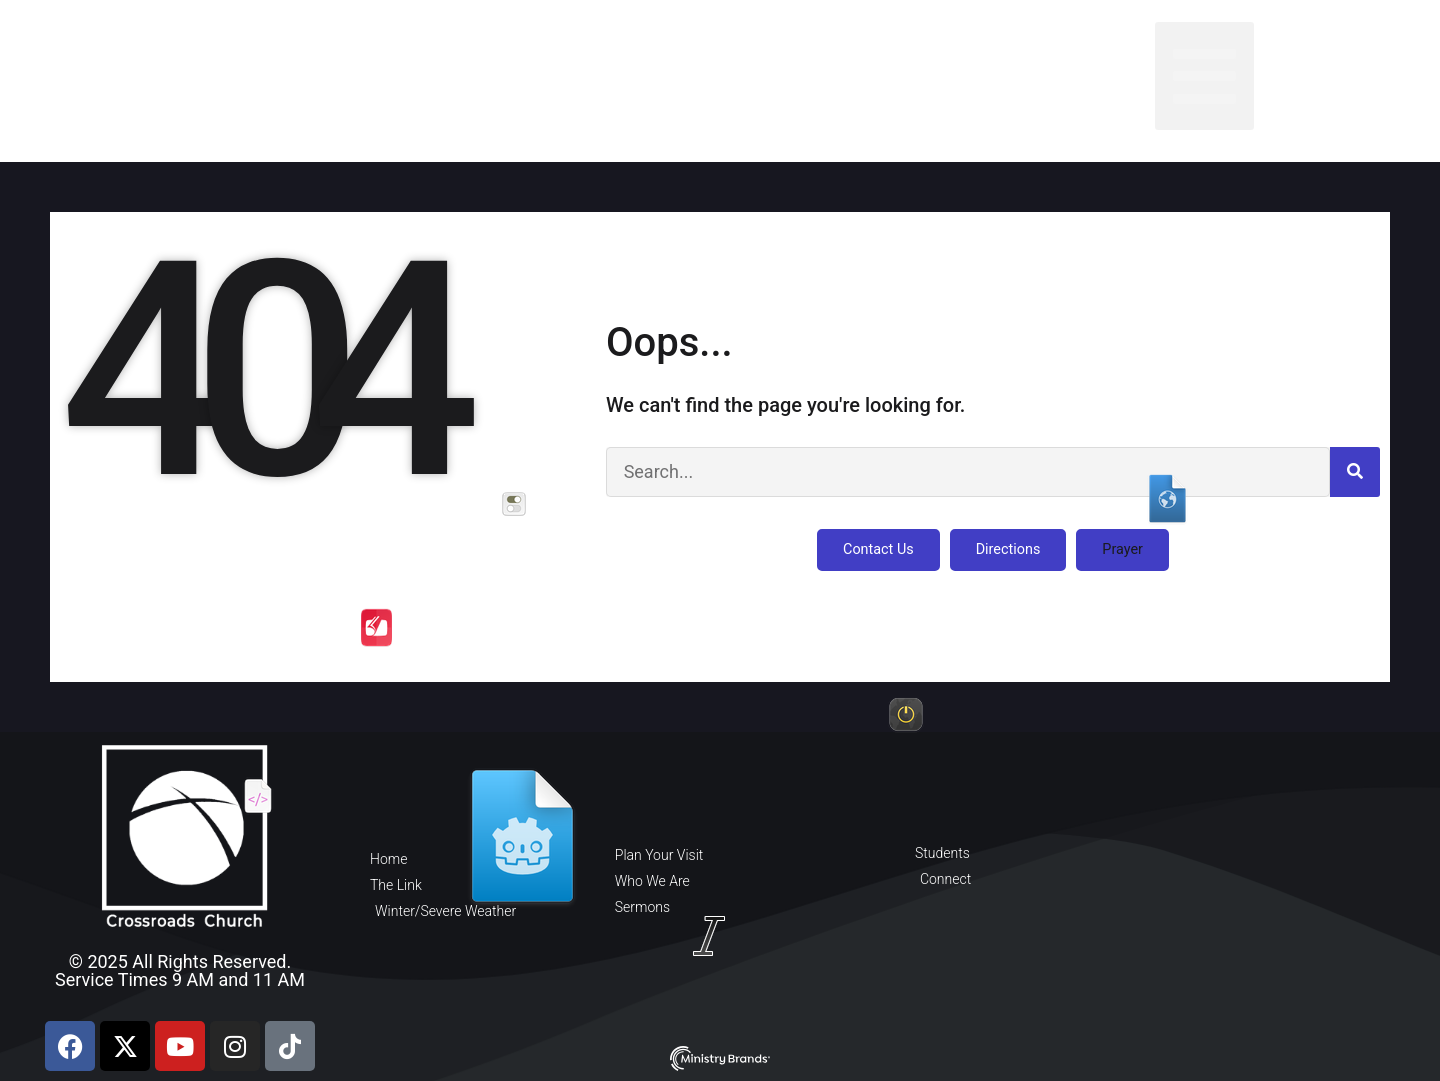 Image resolution: width=1440 pixels, height=1081 pixels. Describe the element at coordinates (514, 504) in the screenshot. I see `open system tweaks or customization settings` at that location.